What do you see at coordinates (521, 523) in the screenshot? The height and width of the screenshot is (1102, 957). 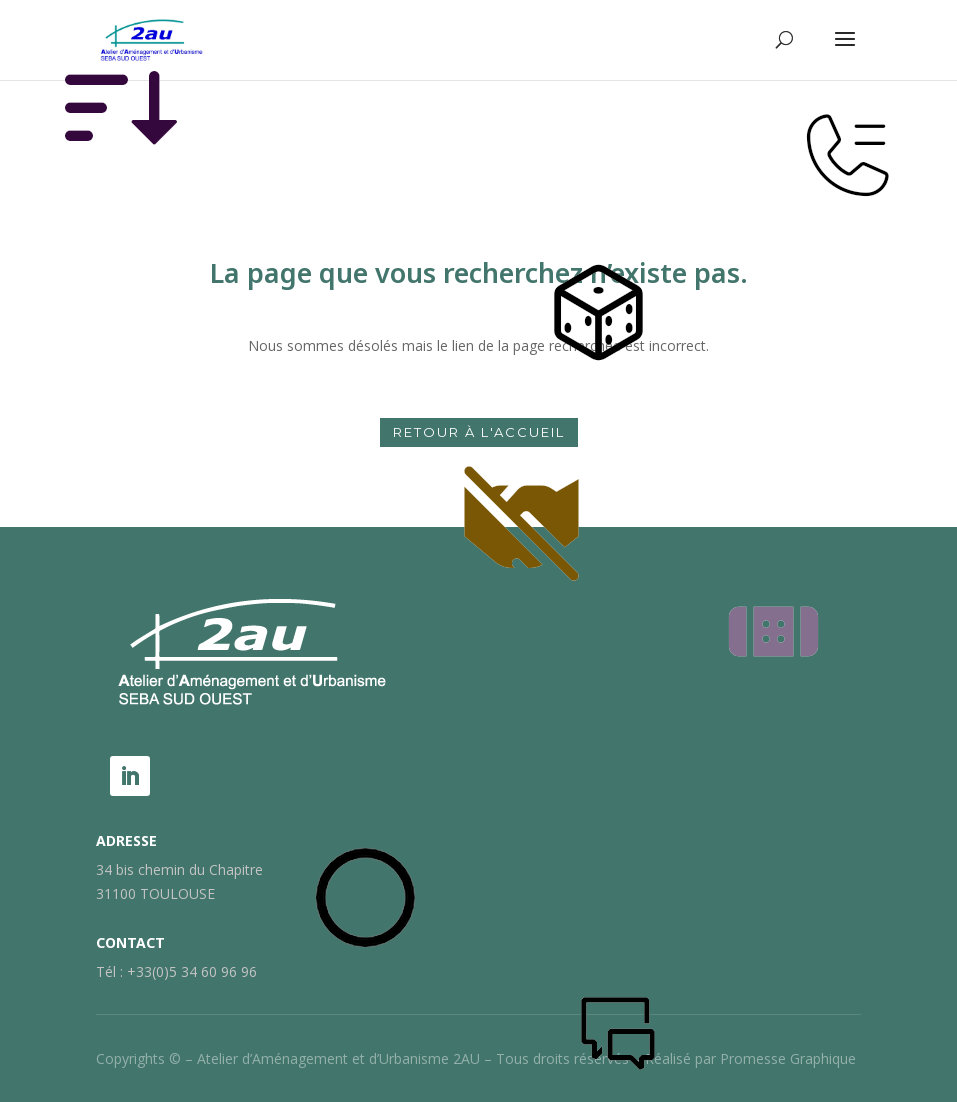 I see `indicates agreement or partnership is cancelled` at bounding box center [521, 523].